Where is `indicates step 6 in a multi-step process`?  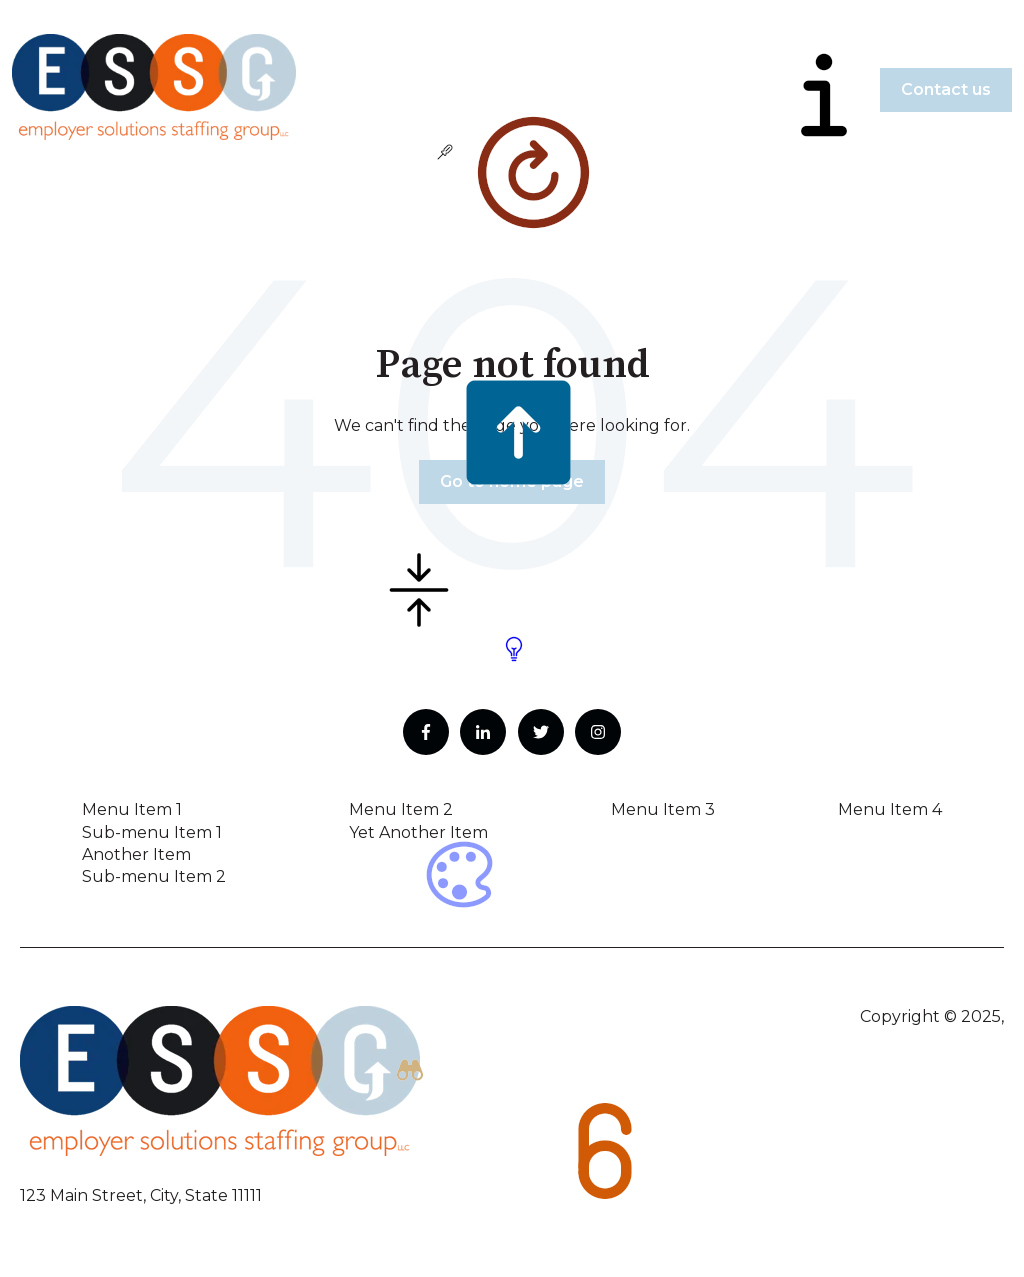
indicates step 6 in a multi-step process is located at coordinates (605, 1151).